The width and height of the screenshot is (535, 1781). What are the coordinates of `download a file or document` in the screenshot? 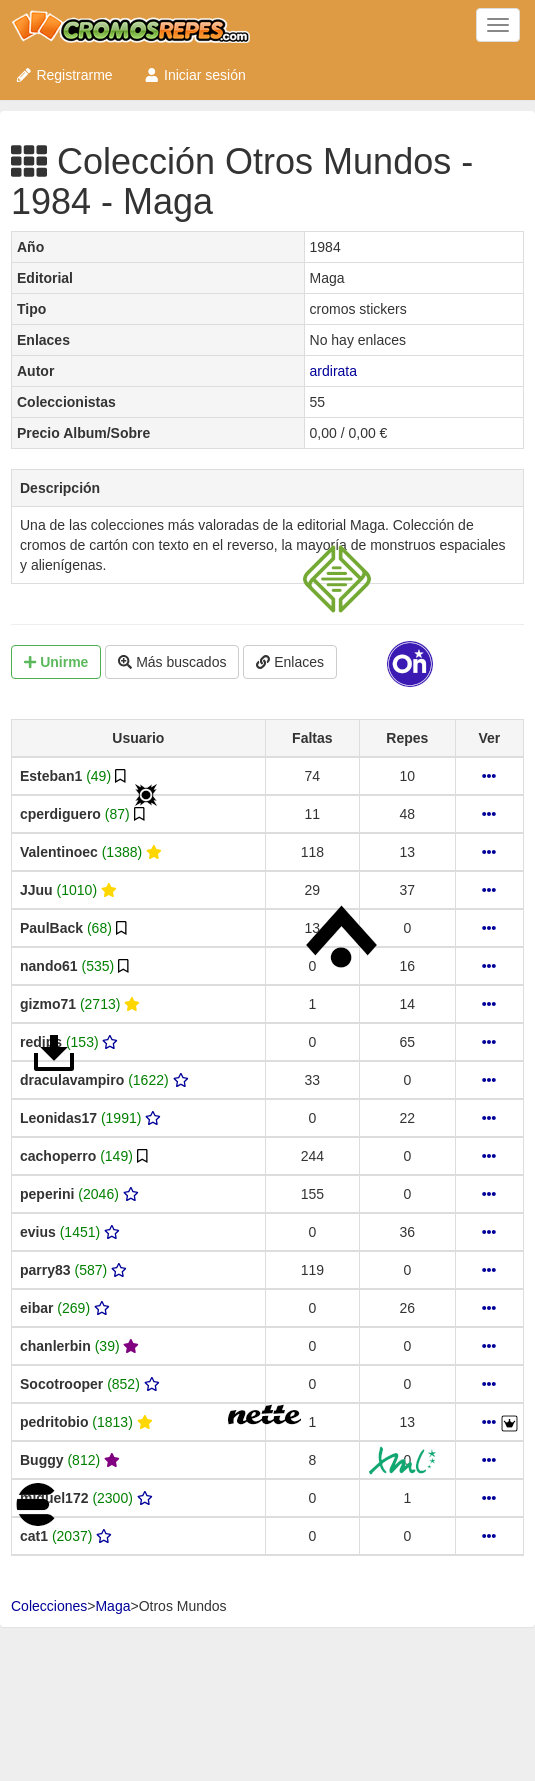 It's located at (54, 1053).